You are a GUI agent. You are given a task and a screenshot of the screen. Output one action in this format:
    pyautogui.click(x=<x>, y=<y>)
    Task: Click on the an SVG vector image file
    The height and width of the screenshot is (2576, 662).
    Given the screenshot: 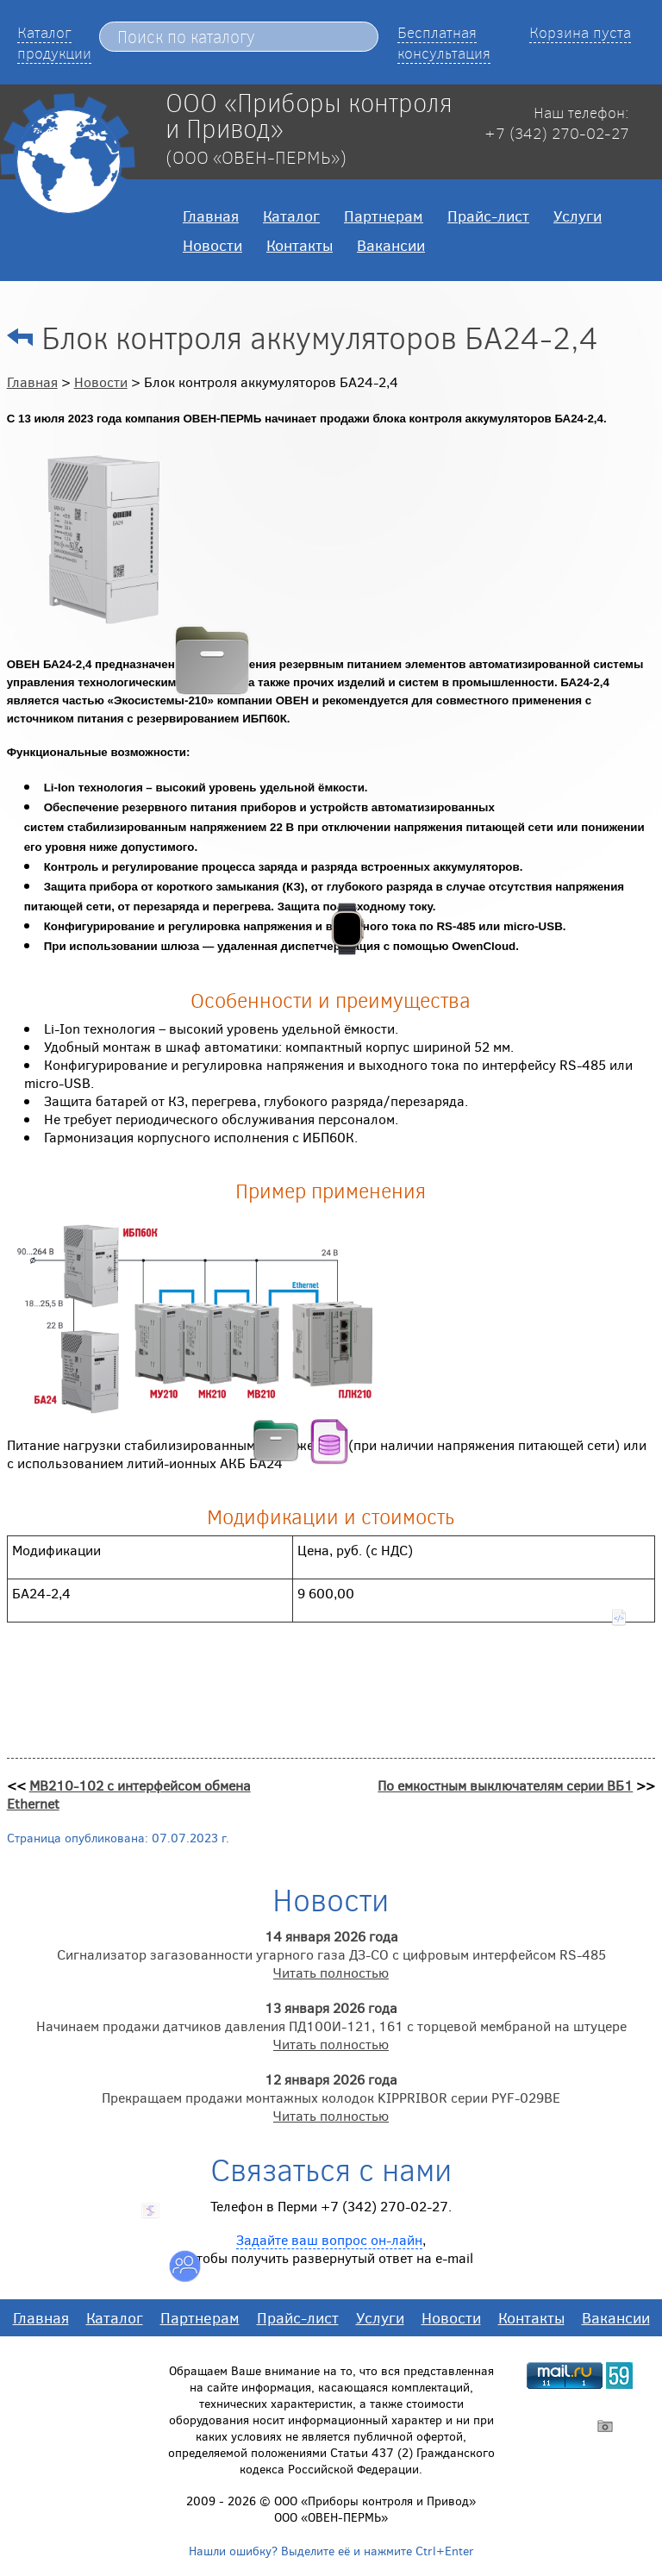 What is the action you would take?
    pyautogui.click(x=150, y=2210)
    